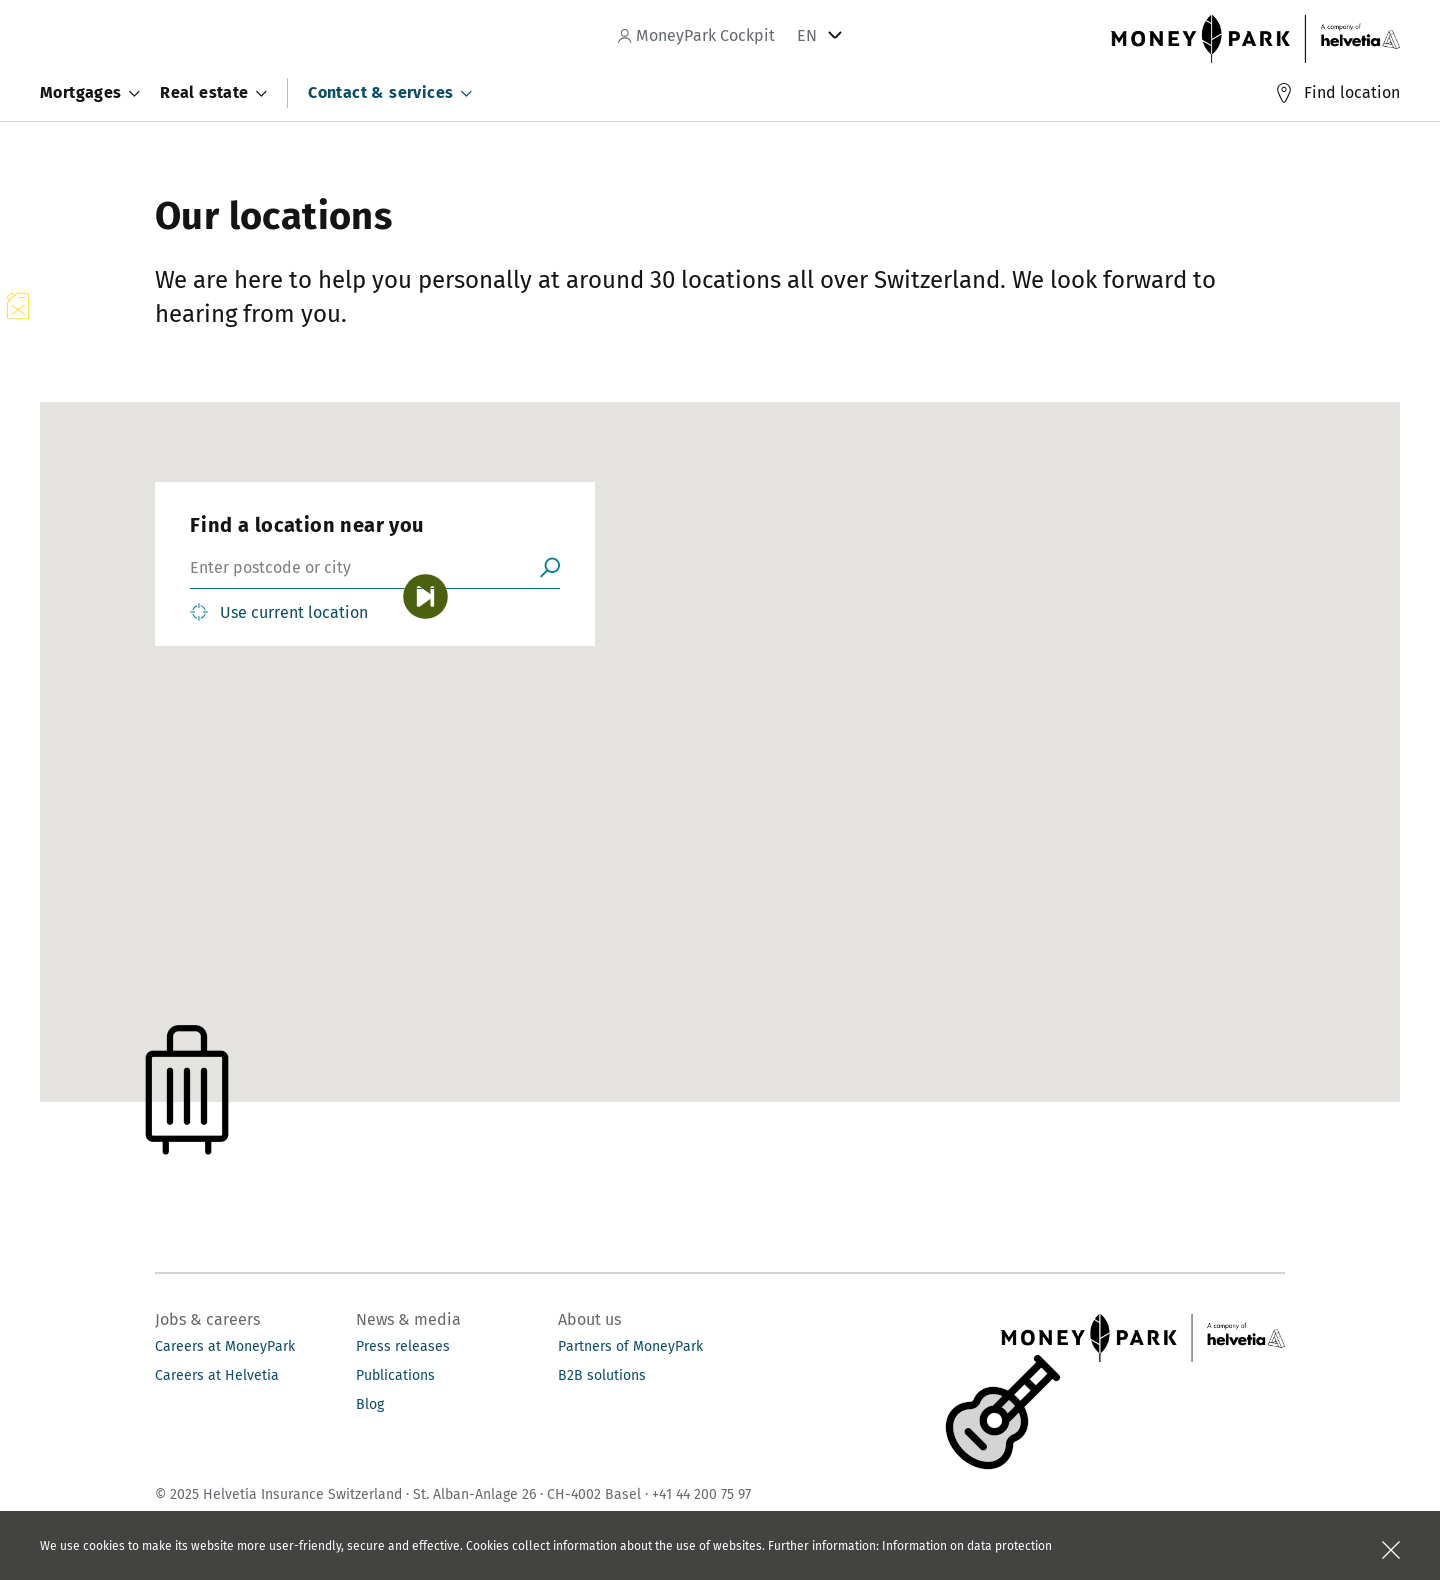 The height and width of the screenshot is (1580, 1440). Describe the element at coordinates (1002, 1413) in the screenshot. I see `access music or audio content` at that location.